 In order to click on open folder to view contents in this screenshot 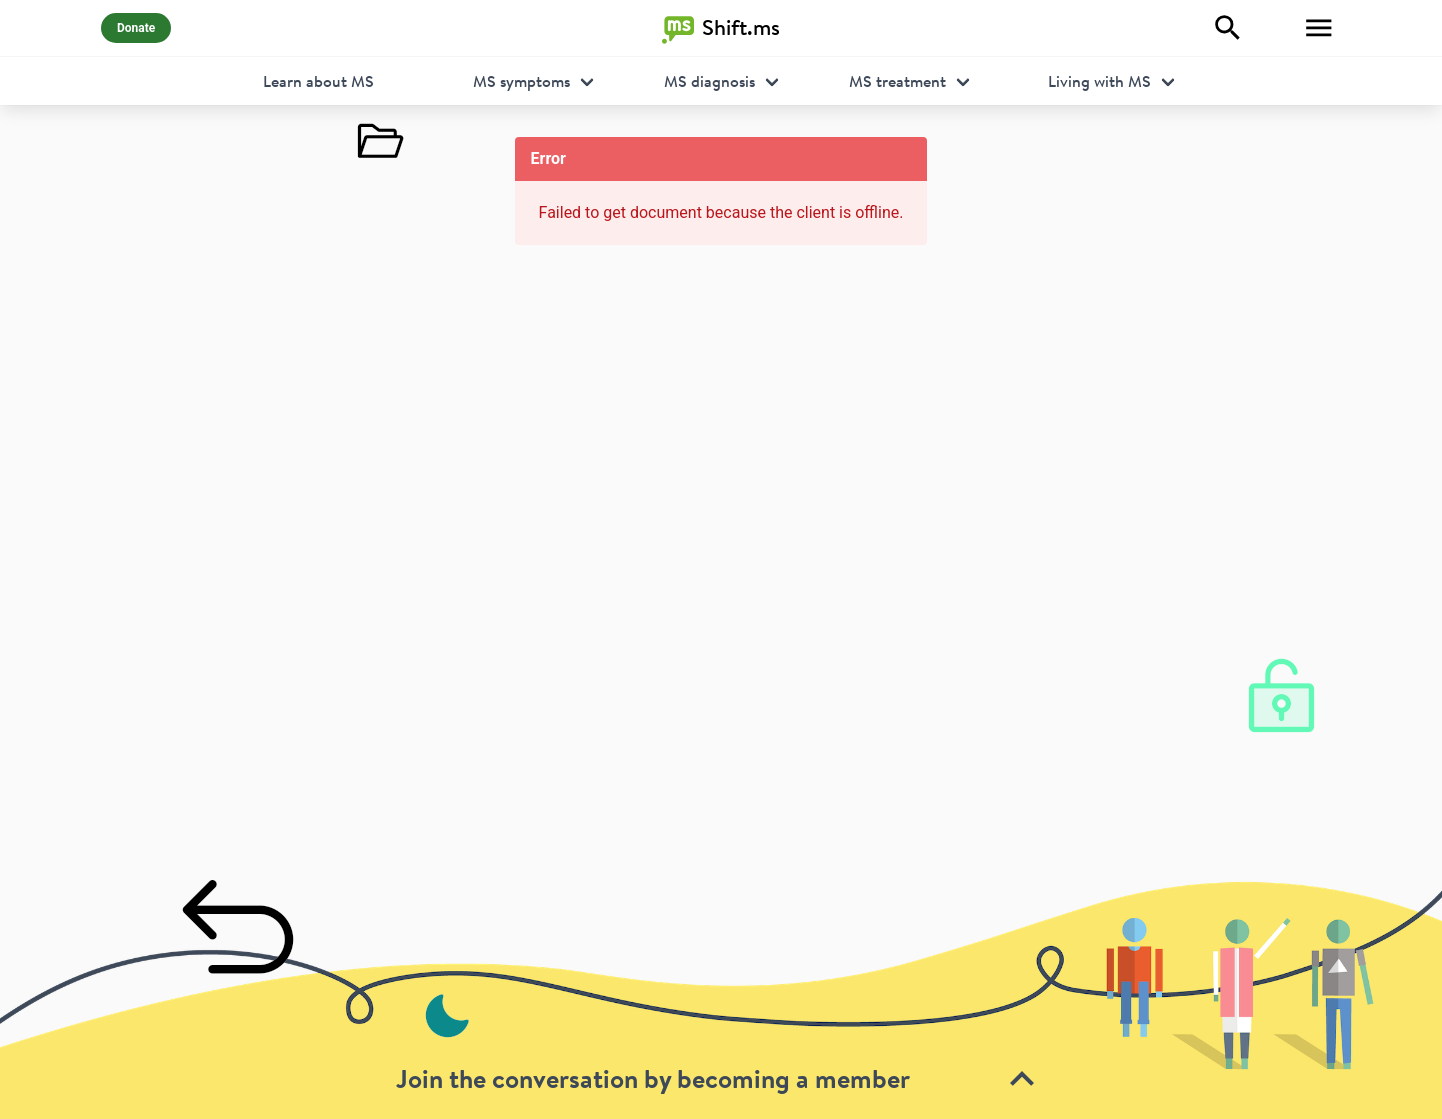, I will do `click(379, 140)`.